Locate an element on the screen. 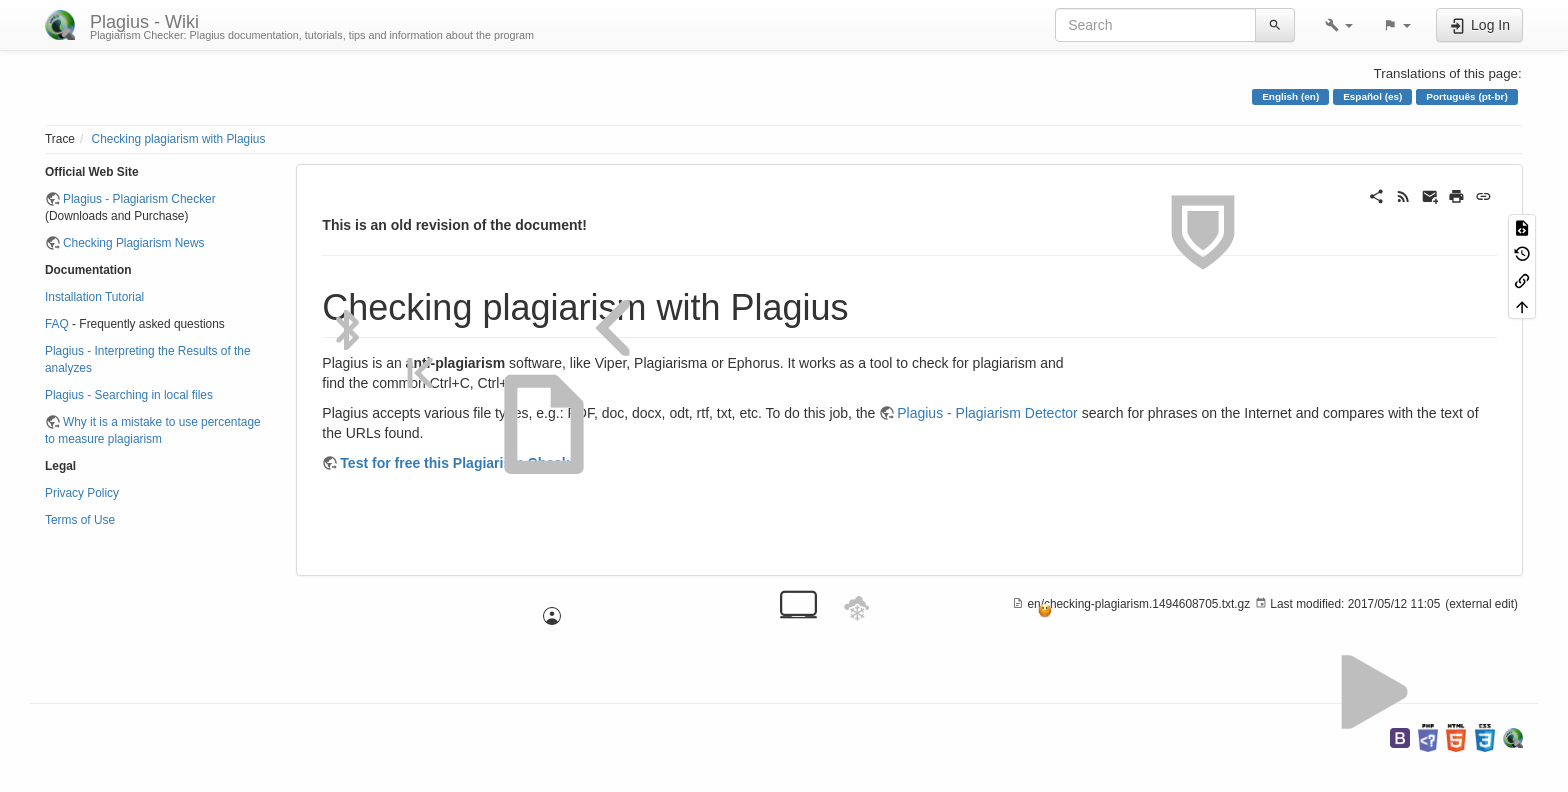 The width and height of the screenshot is (1568, 792). indicates snowy weather conditions is located at coordinates (856, 608).